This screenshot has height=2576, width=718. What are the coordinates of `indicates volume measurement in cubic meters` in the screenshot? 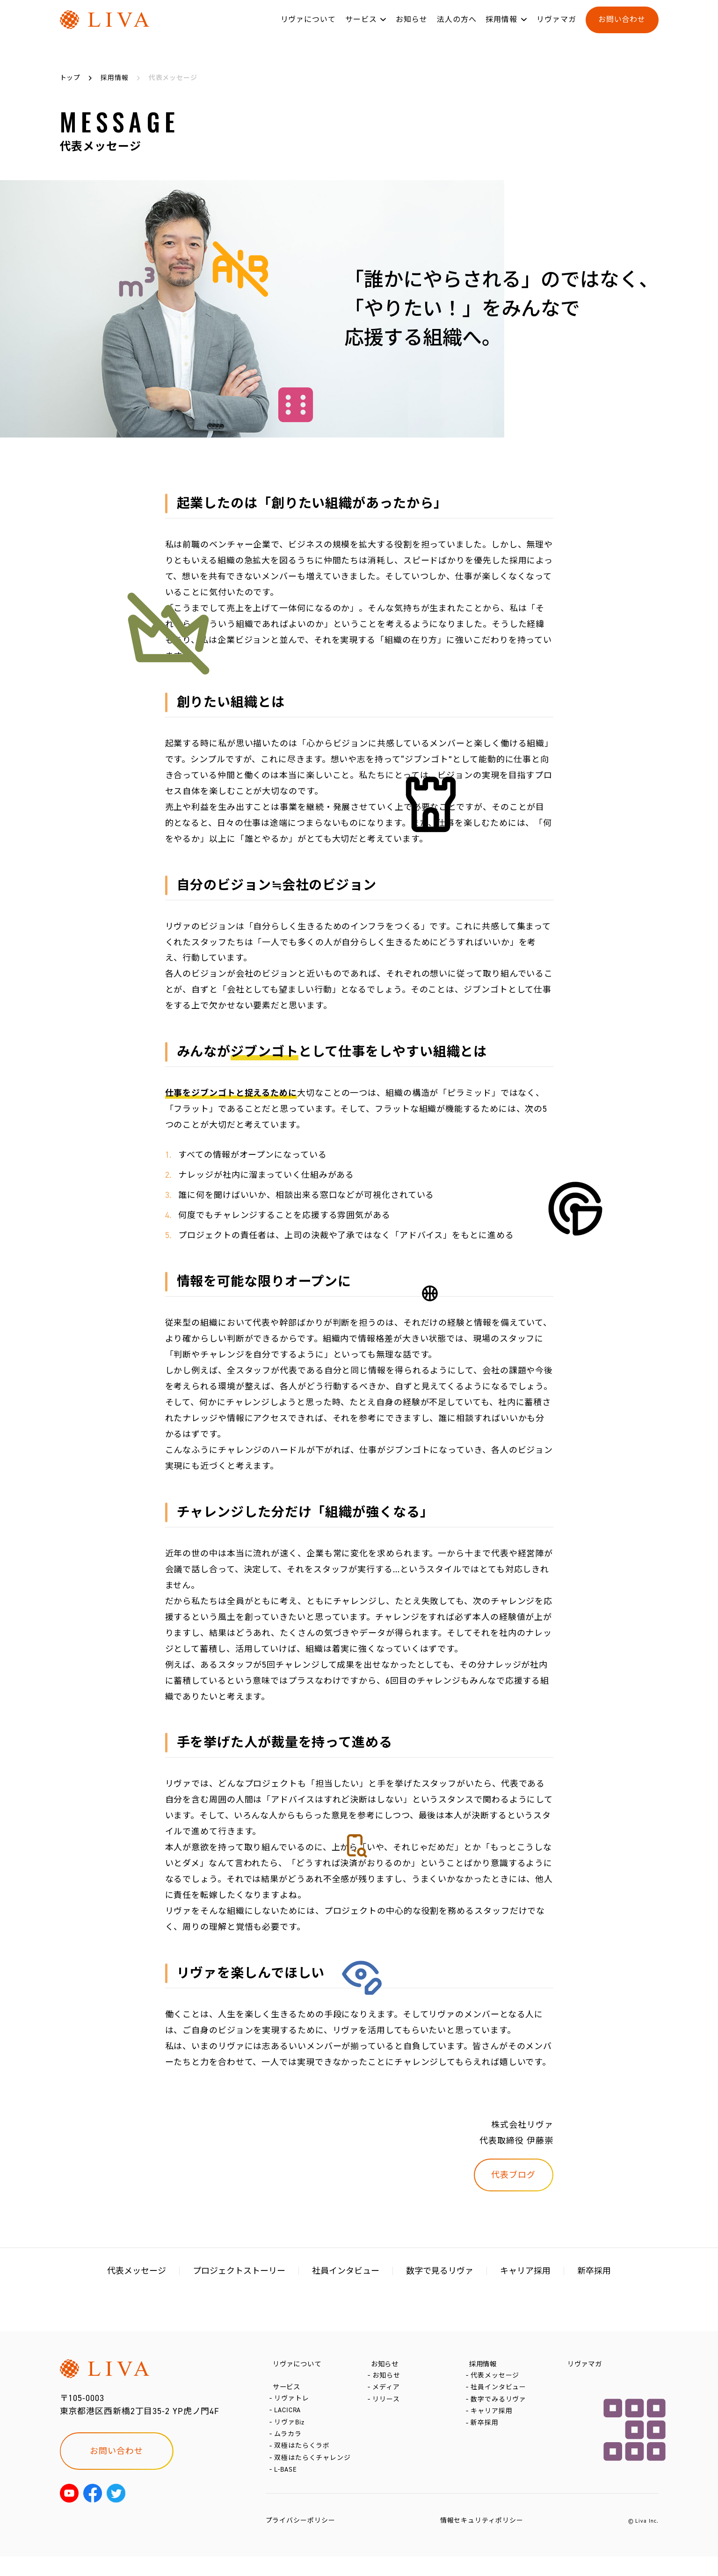 It's located at (137, 283).